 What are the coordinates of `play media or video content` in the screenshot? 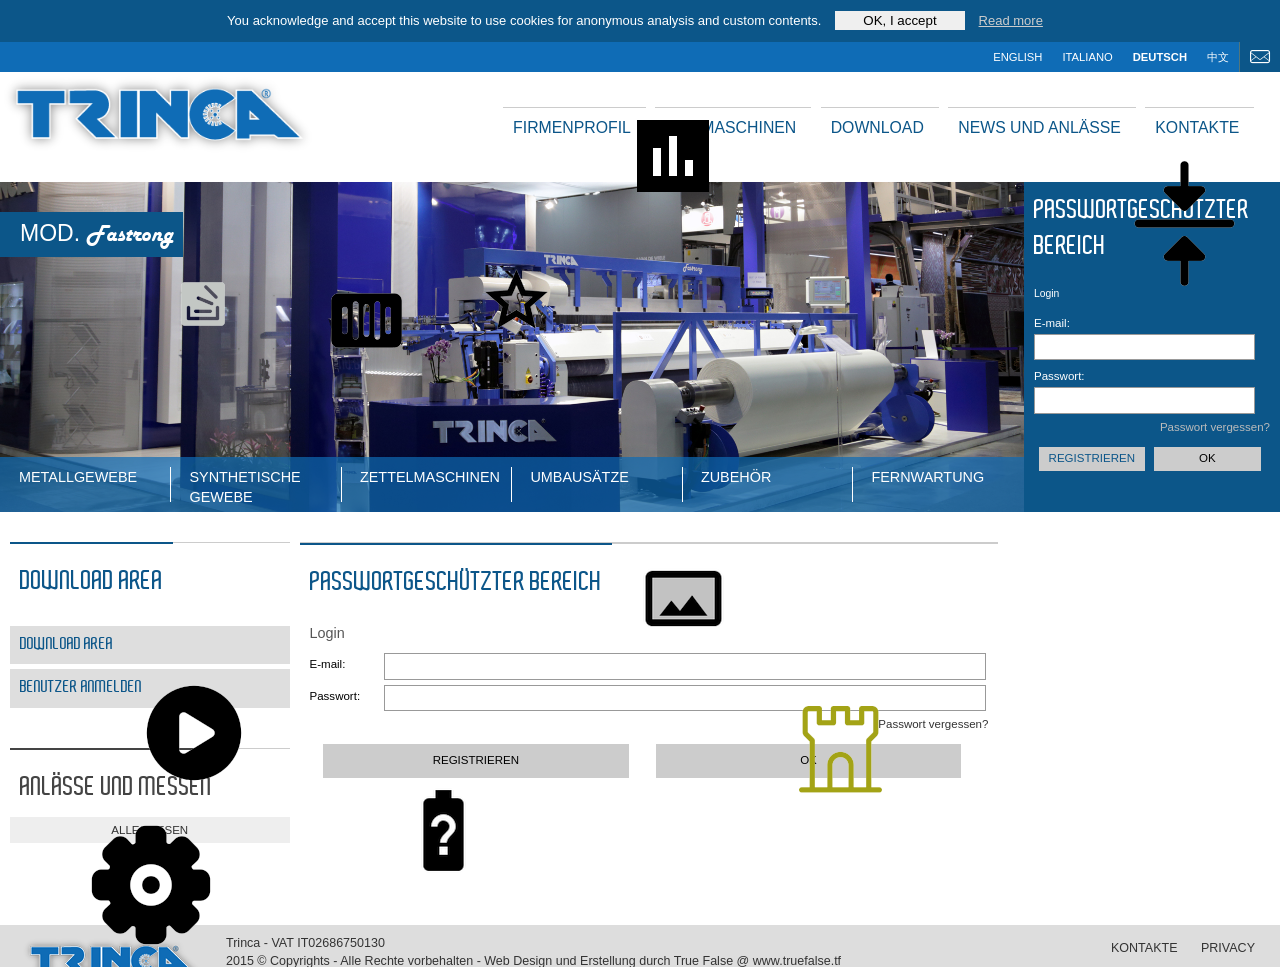 It's located at (194, 733).